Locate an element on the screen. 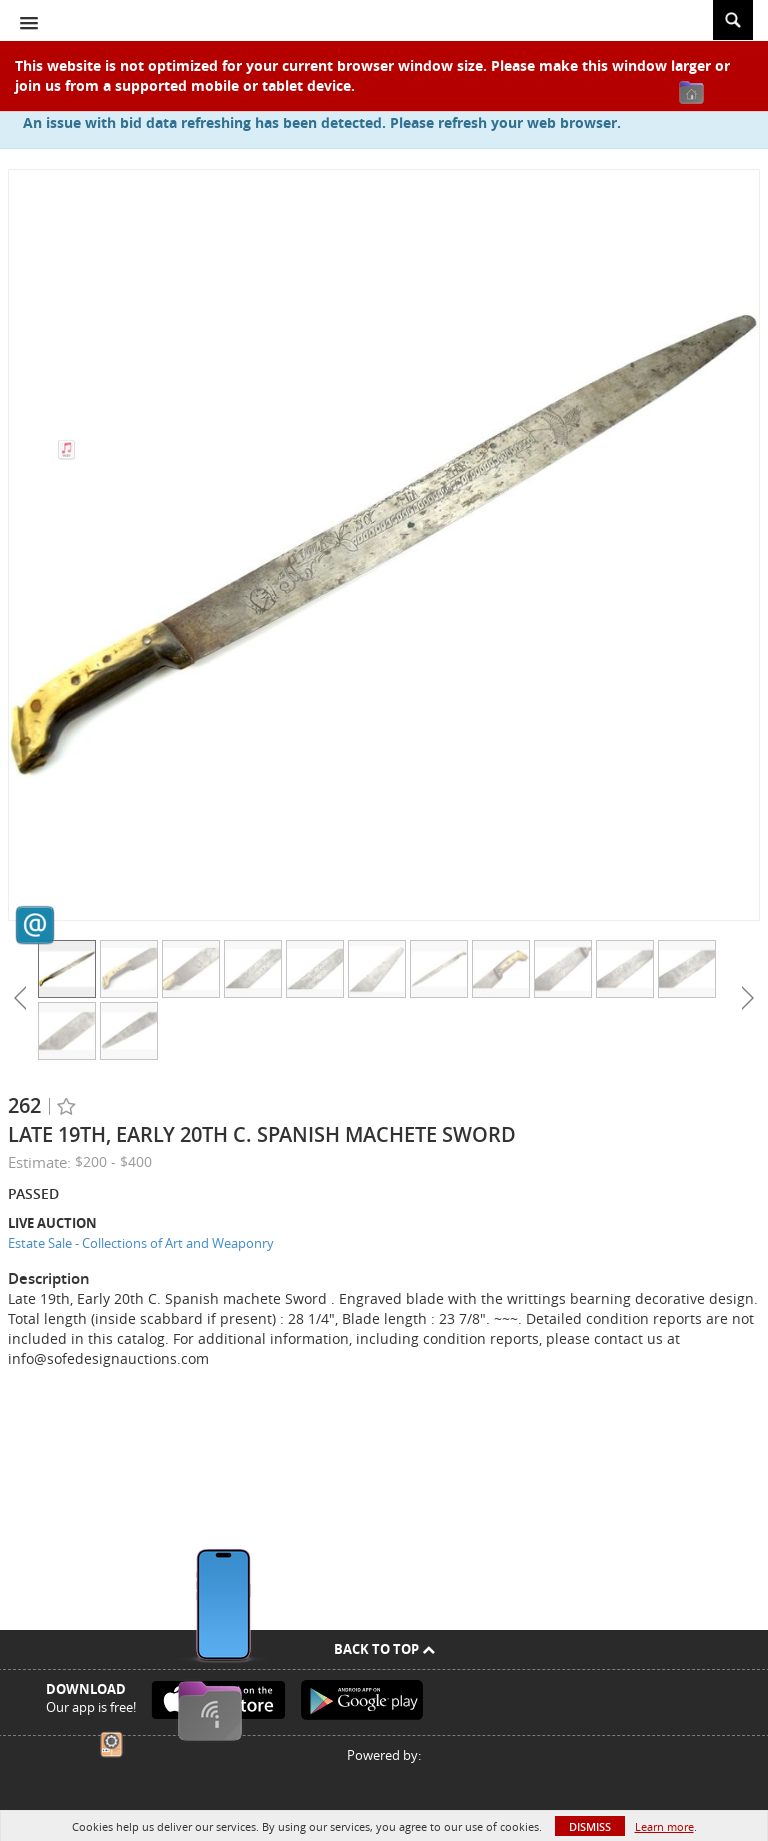 The image size is (768, 1841). a wav audio file is located at coordinates (66, 449).